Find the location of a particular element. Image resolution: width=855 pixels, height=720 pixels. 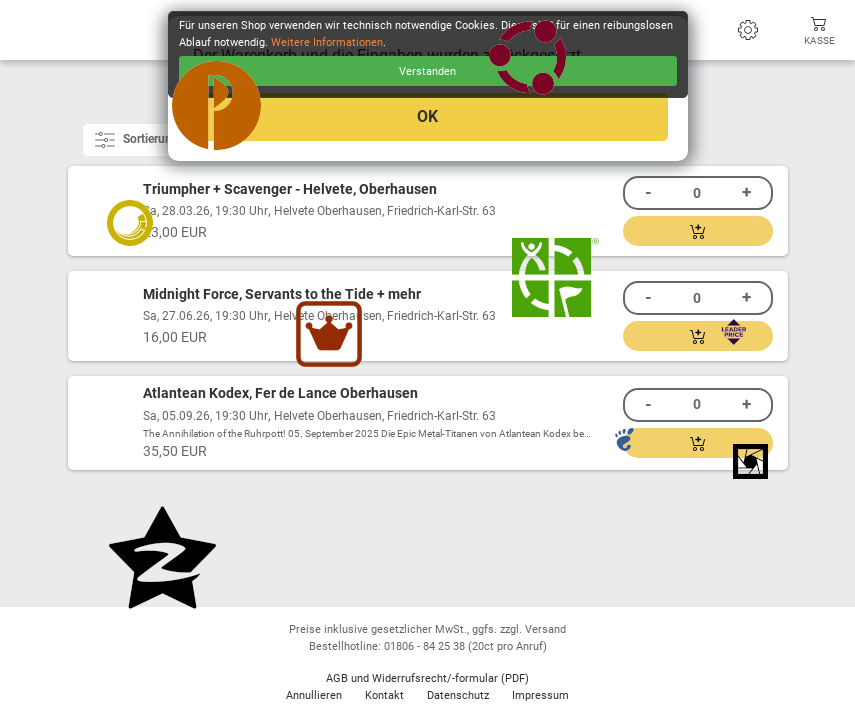

leader price brand logo is located at coordinates (734, 332).